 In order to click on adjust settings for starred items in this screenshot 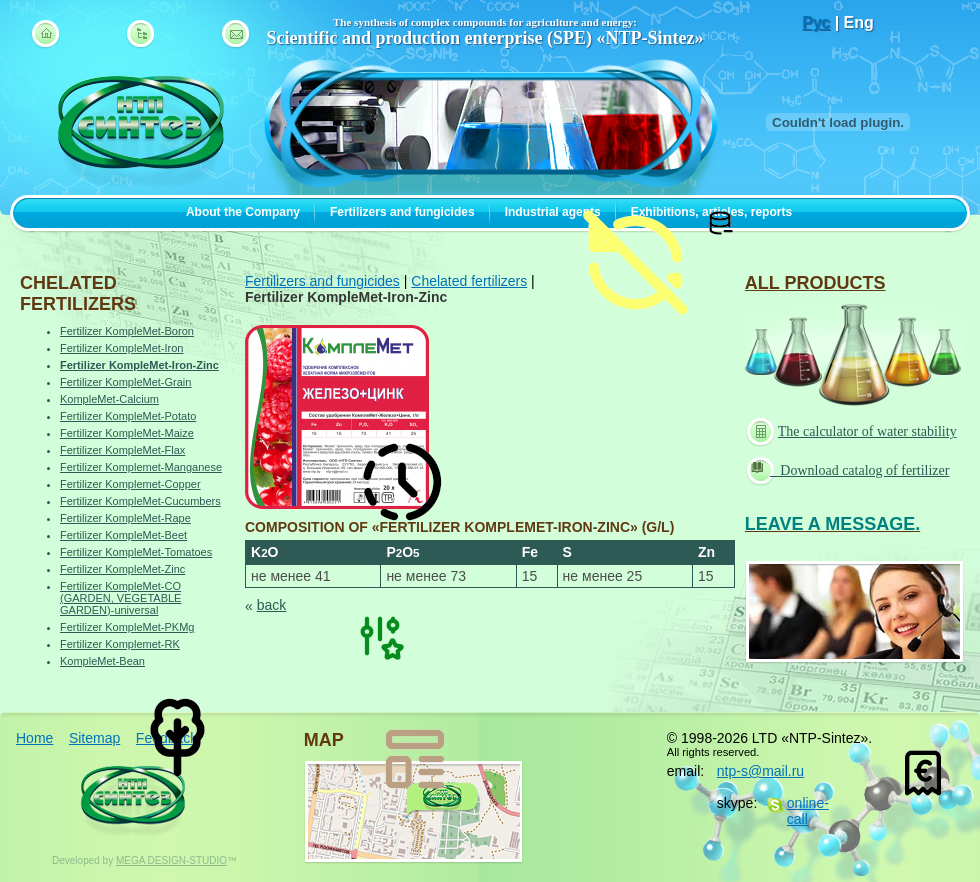, I will do `click(380, 636)`.